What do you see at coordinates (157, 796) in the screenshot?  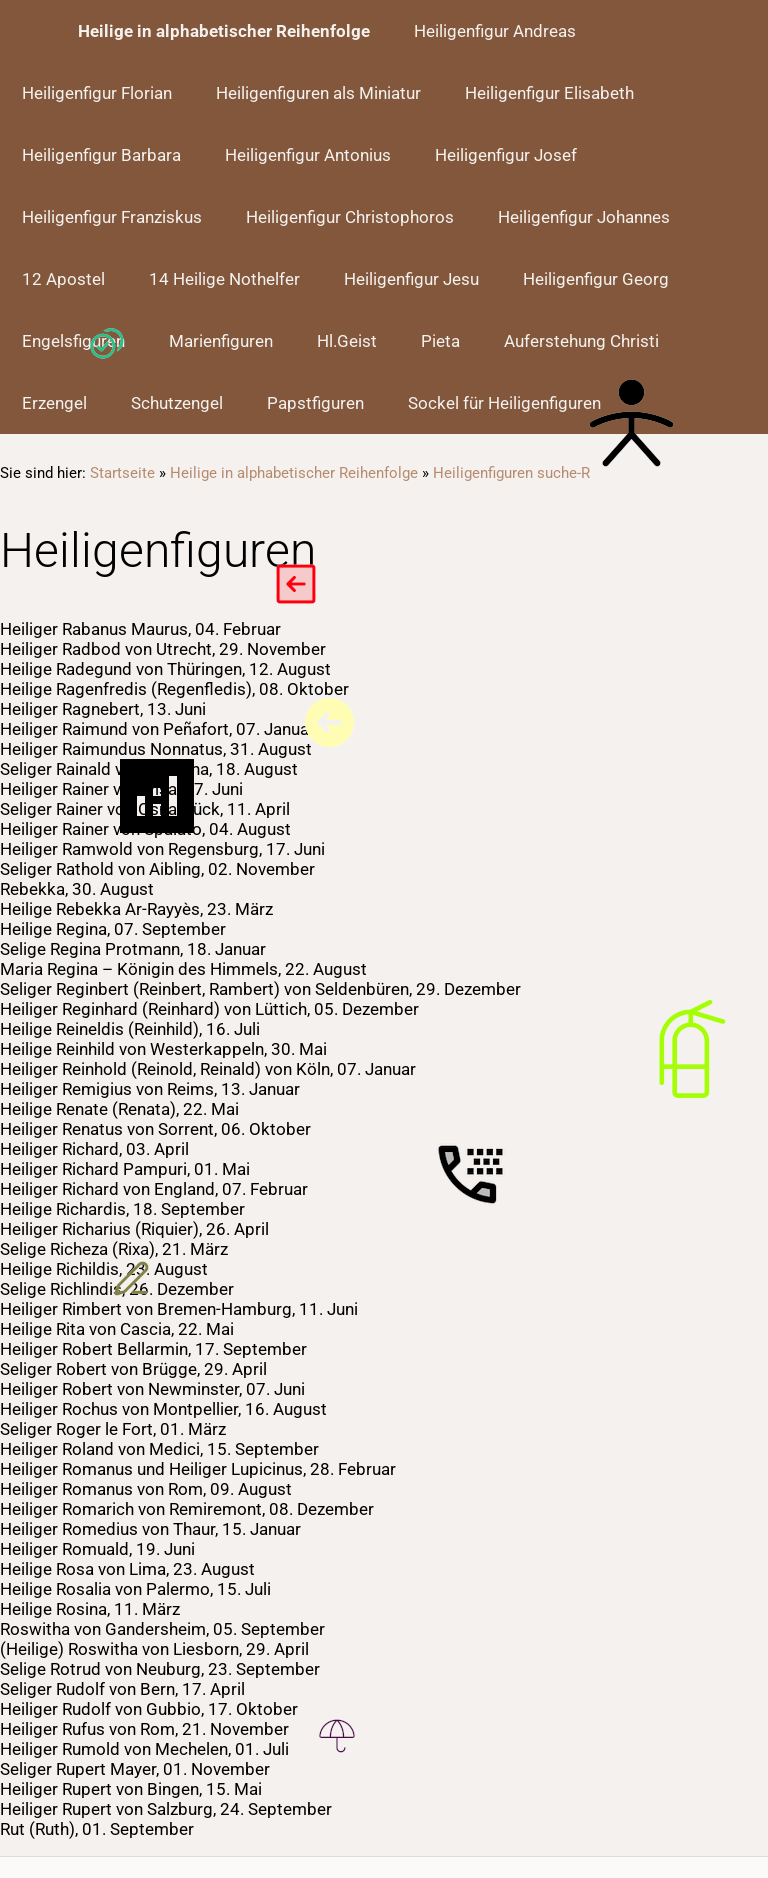 I see `view analytics and statistics` at bounding box center [157, 796].